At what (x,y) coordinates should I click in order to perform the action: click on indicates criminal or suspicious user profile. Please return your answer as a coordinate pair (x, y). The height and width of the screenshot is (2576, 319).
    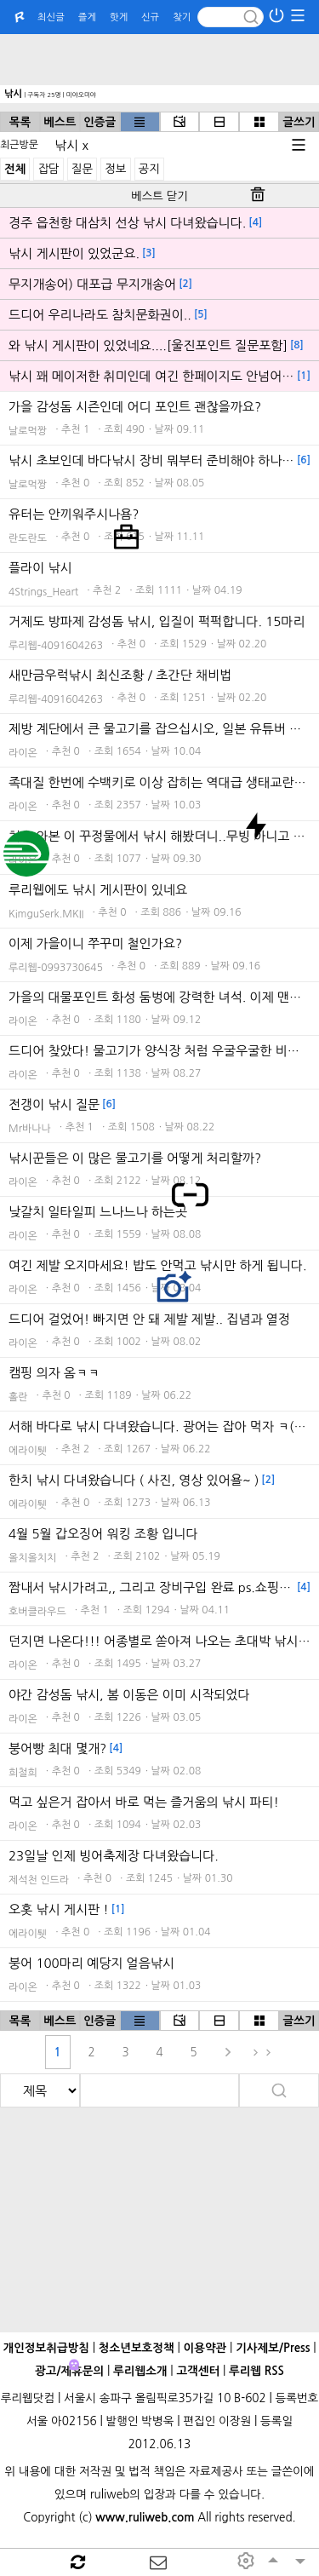
    Looking at the image, I should click on (74, 2365).